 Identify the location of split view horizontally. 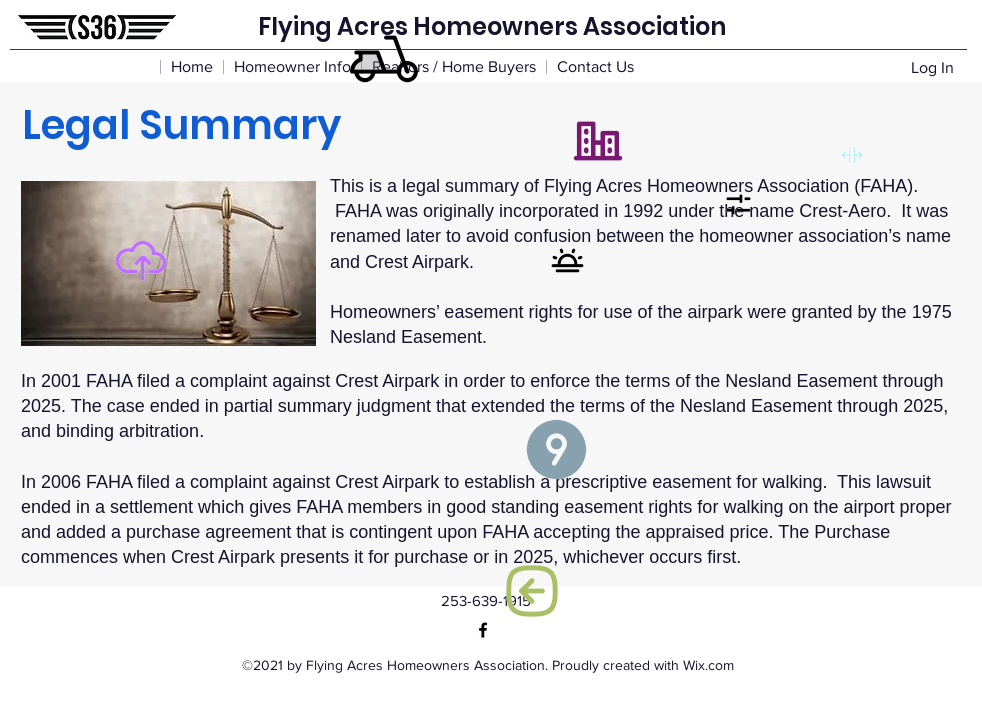
(852, 155).